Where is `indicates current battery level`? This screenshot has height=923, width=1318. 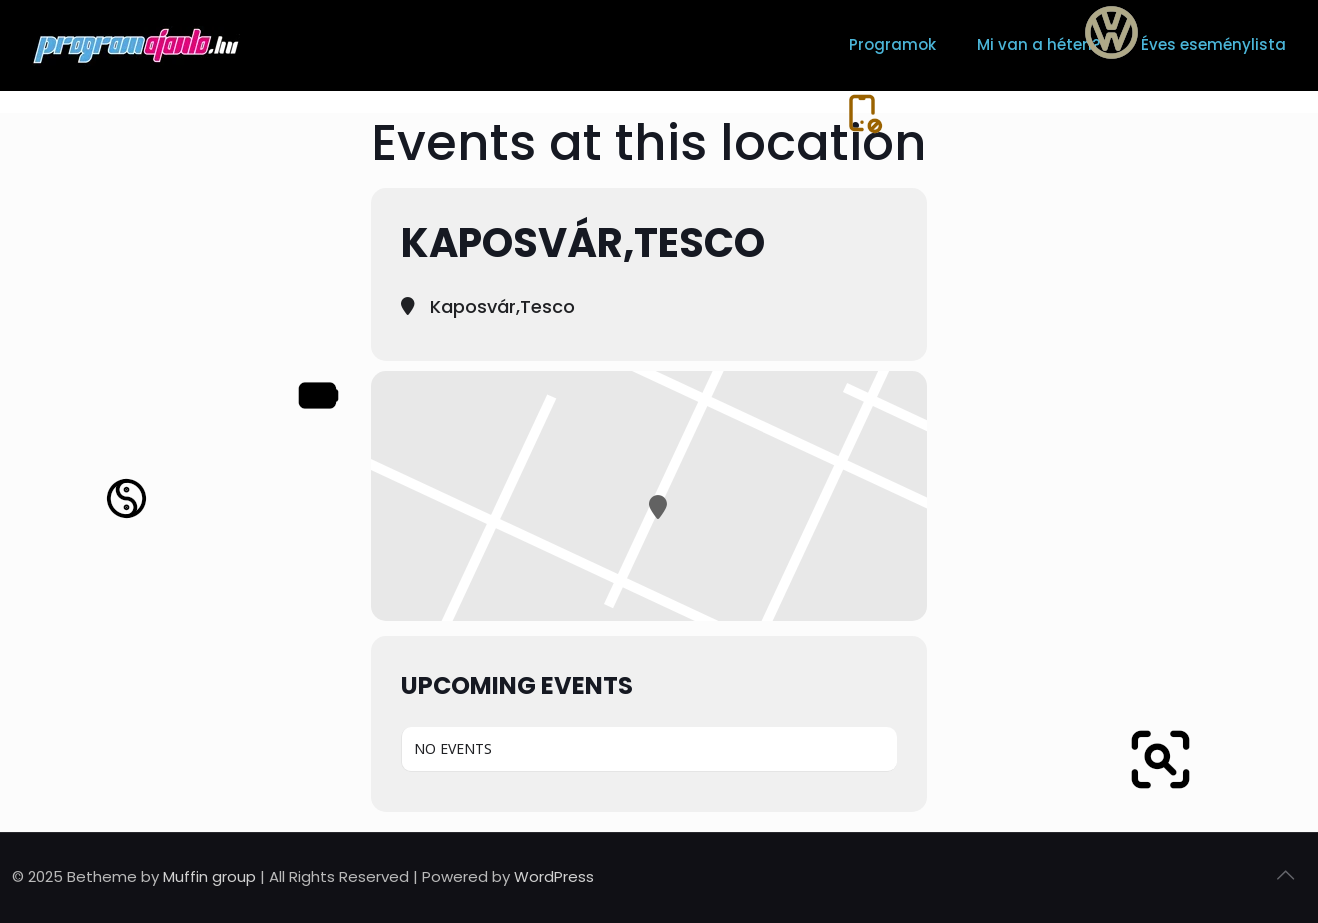 indicates current battery level is located at coordinates (318, 395).